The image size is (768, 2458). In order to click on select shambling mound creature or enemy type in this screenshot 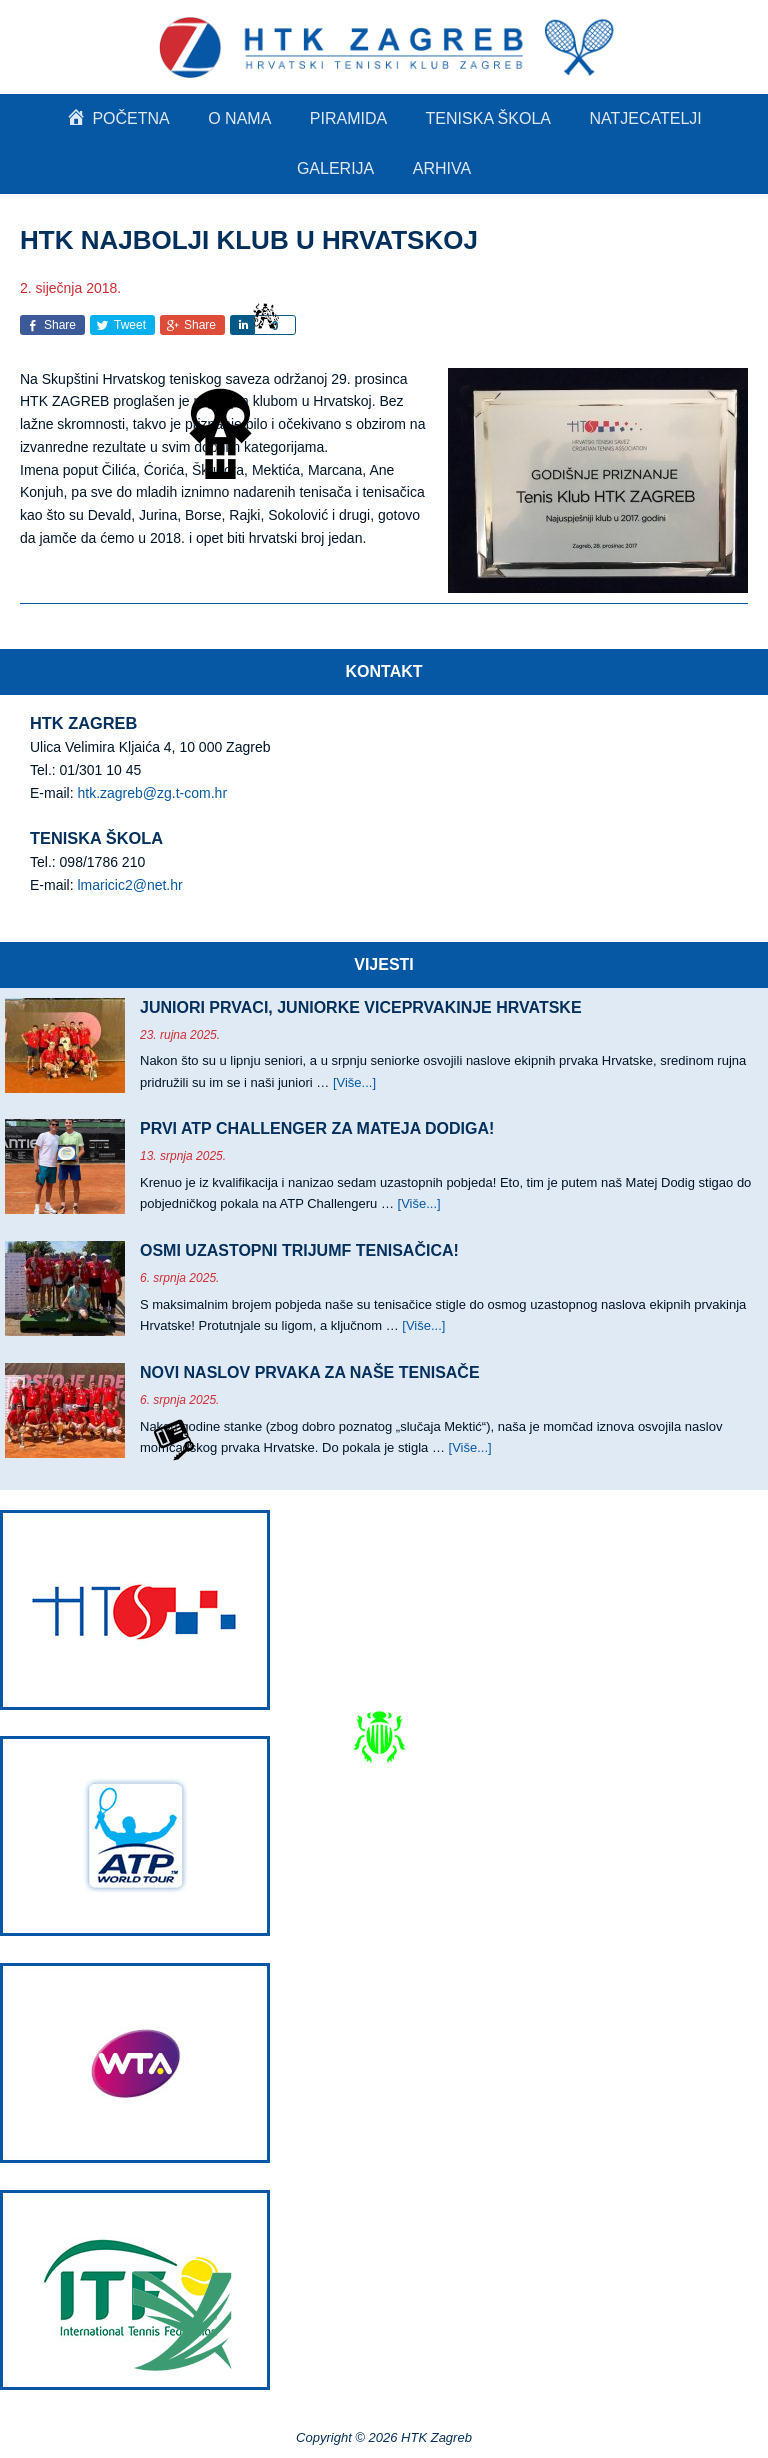, I will do `click(266, 316)`.